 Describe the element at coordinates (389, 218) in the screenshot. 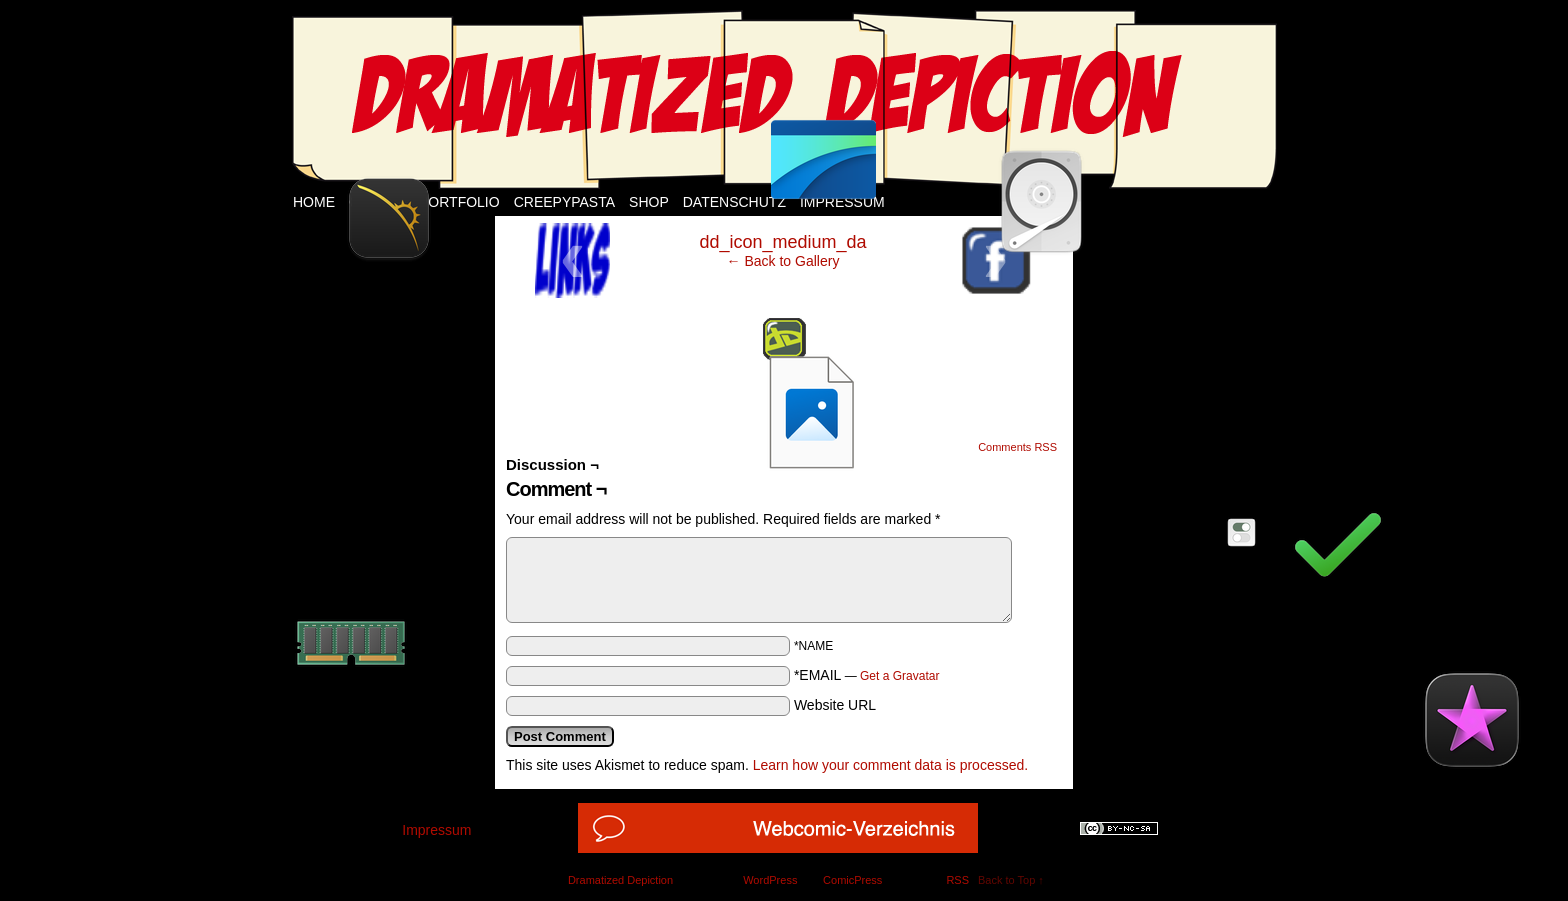

I see `launch the starbound game` at that location.